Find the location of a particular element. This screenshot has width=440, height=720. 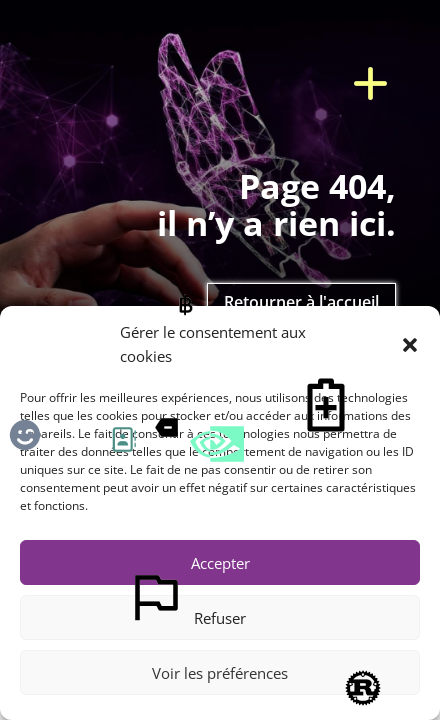

access your contacts list is located at coordinates (123, 439).